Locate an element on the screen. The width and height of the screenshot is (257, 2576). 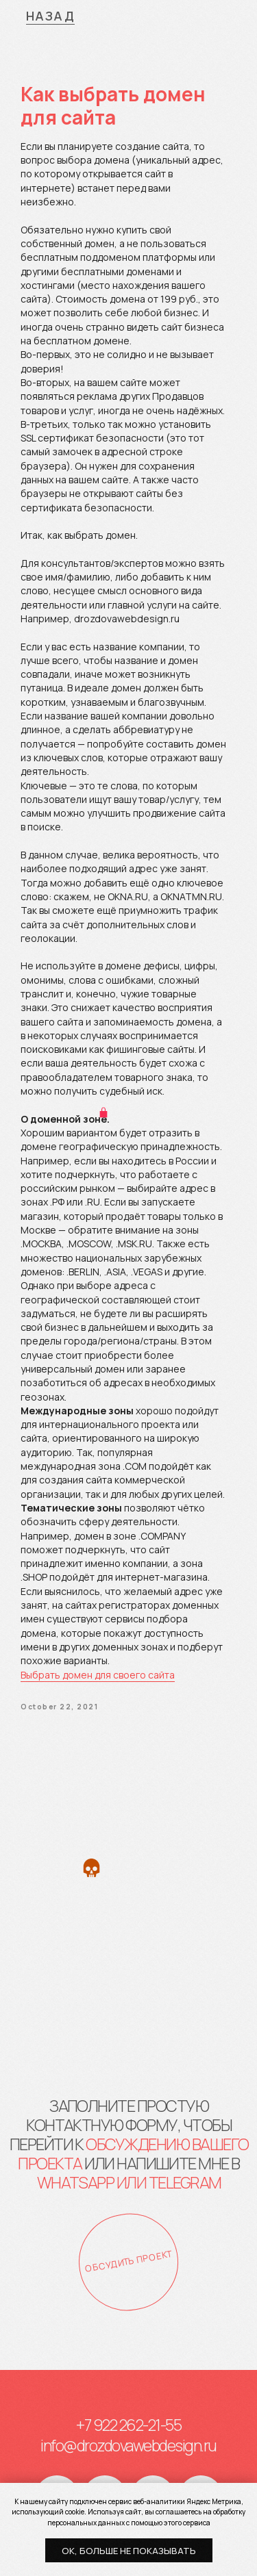
indicates danger or hazardous content is located at coordinates (91, 1867).